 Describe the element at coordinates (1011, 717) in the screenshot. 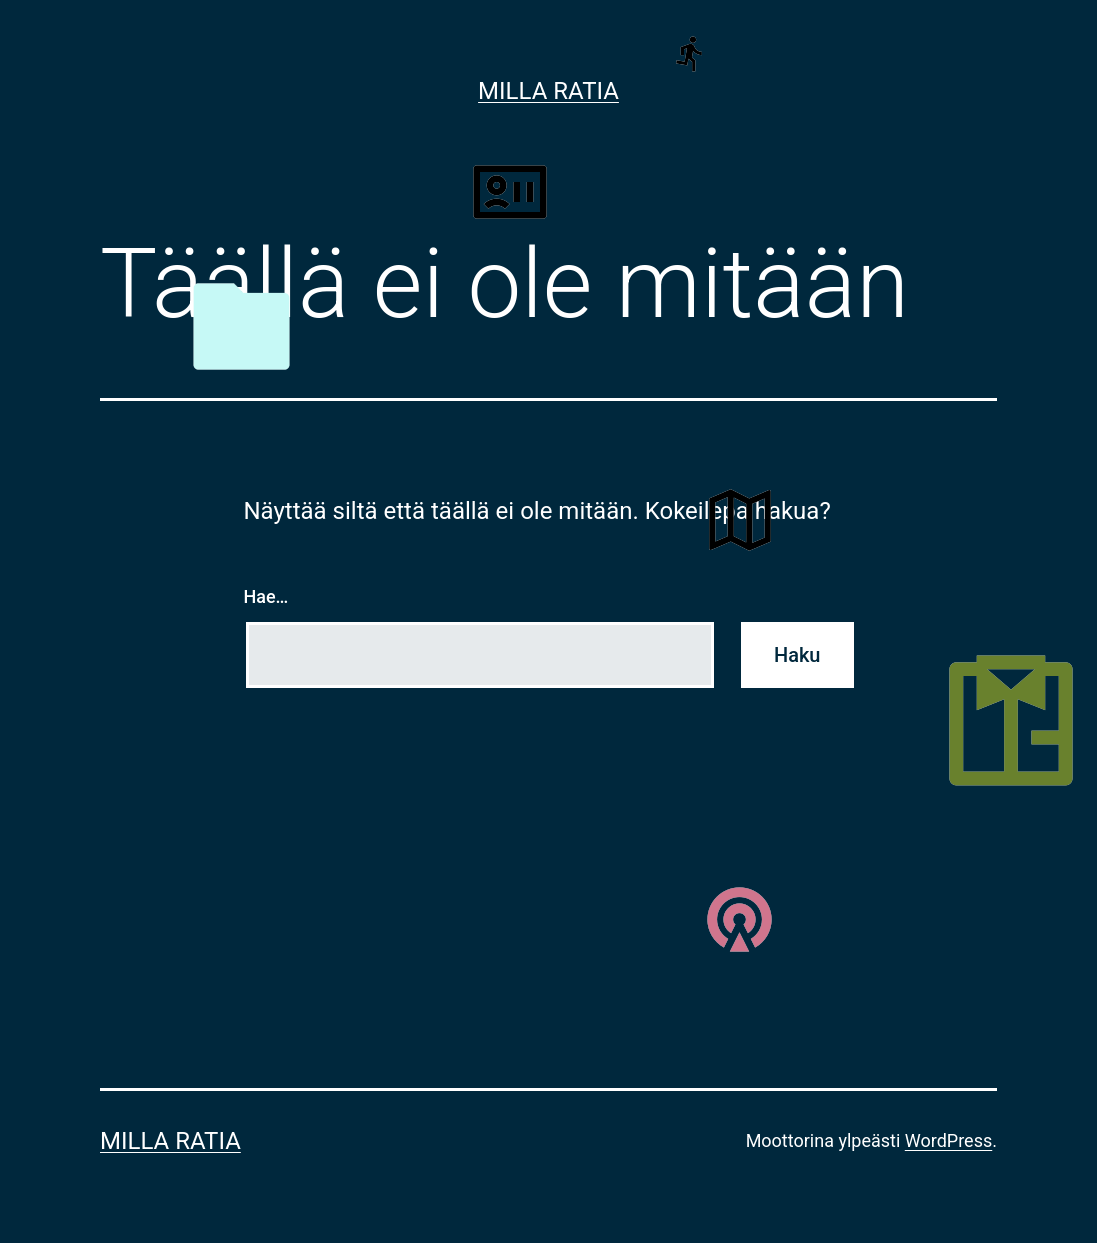

I see `view clothing or apparel options` at that location.